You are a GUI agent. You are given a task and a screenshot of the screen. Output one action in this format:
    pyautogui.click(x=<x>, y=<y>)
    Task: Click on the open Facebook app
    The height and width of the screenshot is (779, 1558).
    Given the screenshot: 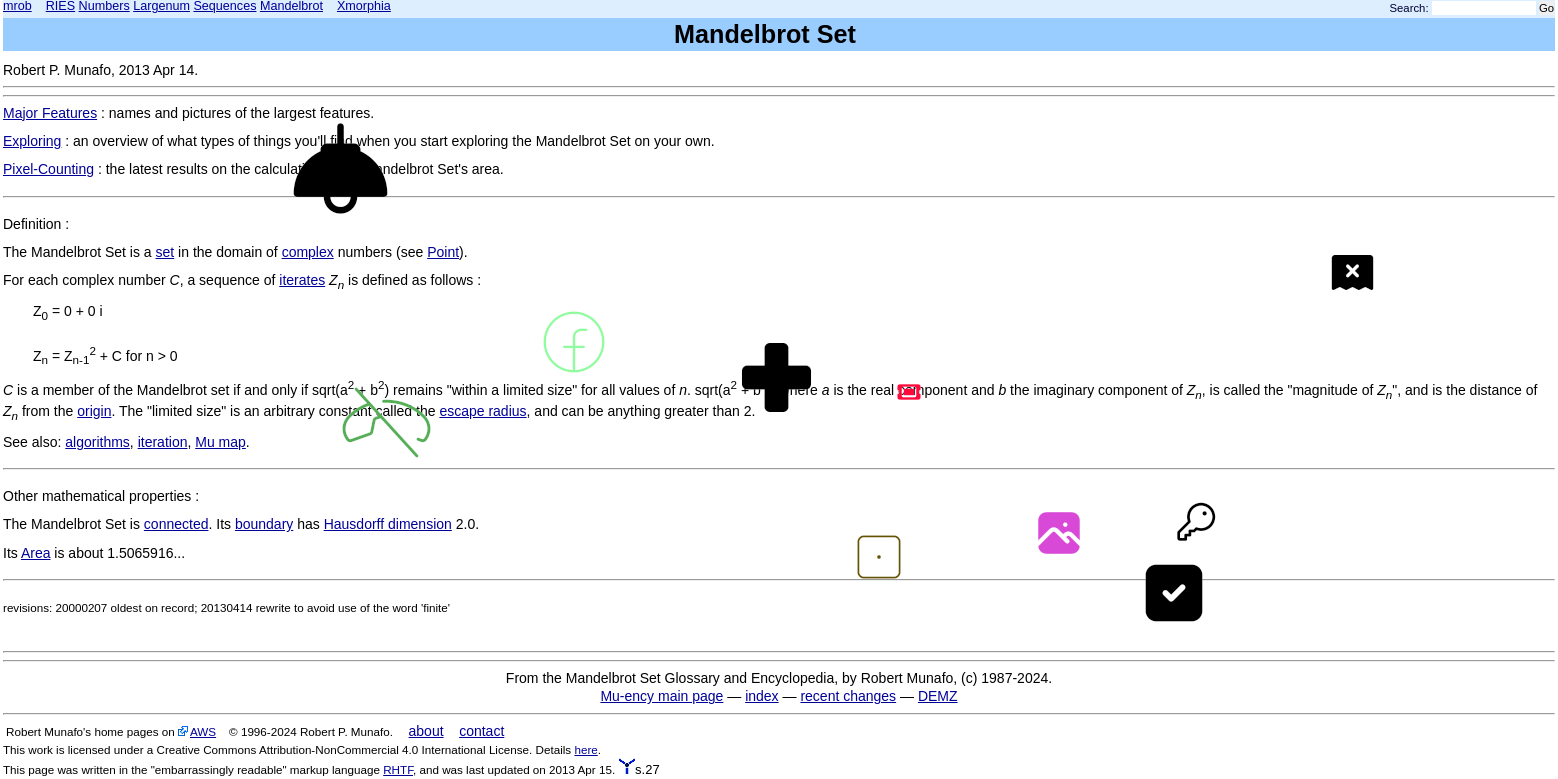 What is the action you would take?
    pyautogui.click(x=574, y=342)
    